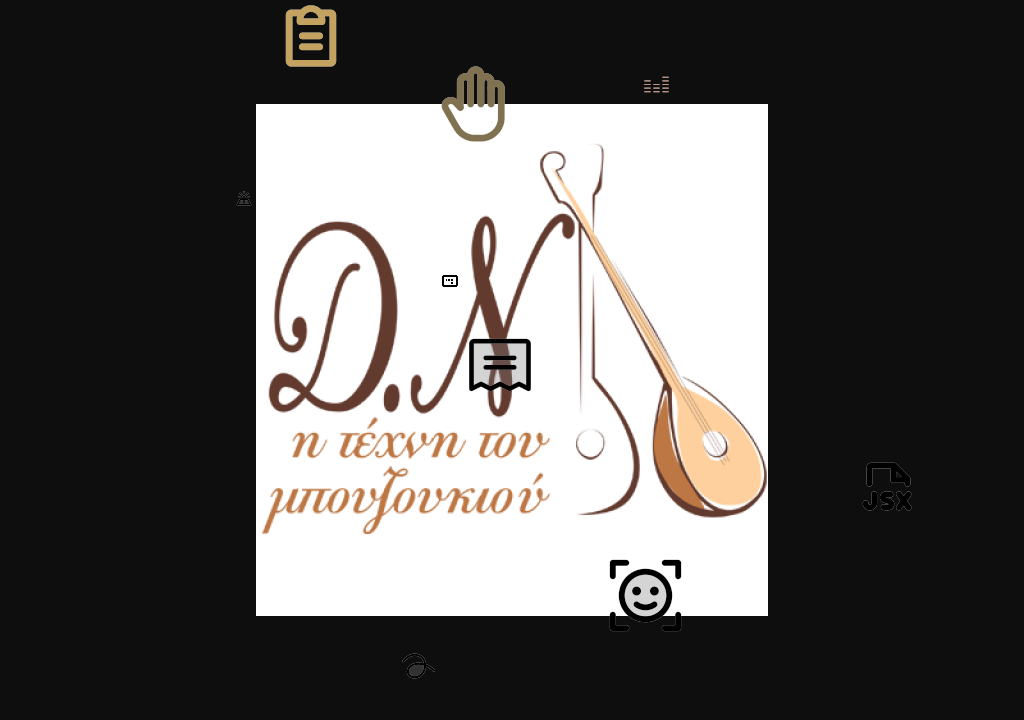 The height and width of the screenshot is (720, 1024). Describe the element at coordinates (244, 199) in the screenshot. I see `access solar energy settings` at that location.